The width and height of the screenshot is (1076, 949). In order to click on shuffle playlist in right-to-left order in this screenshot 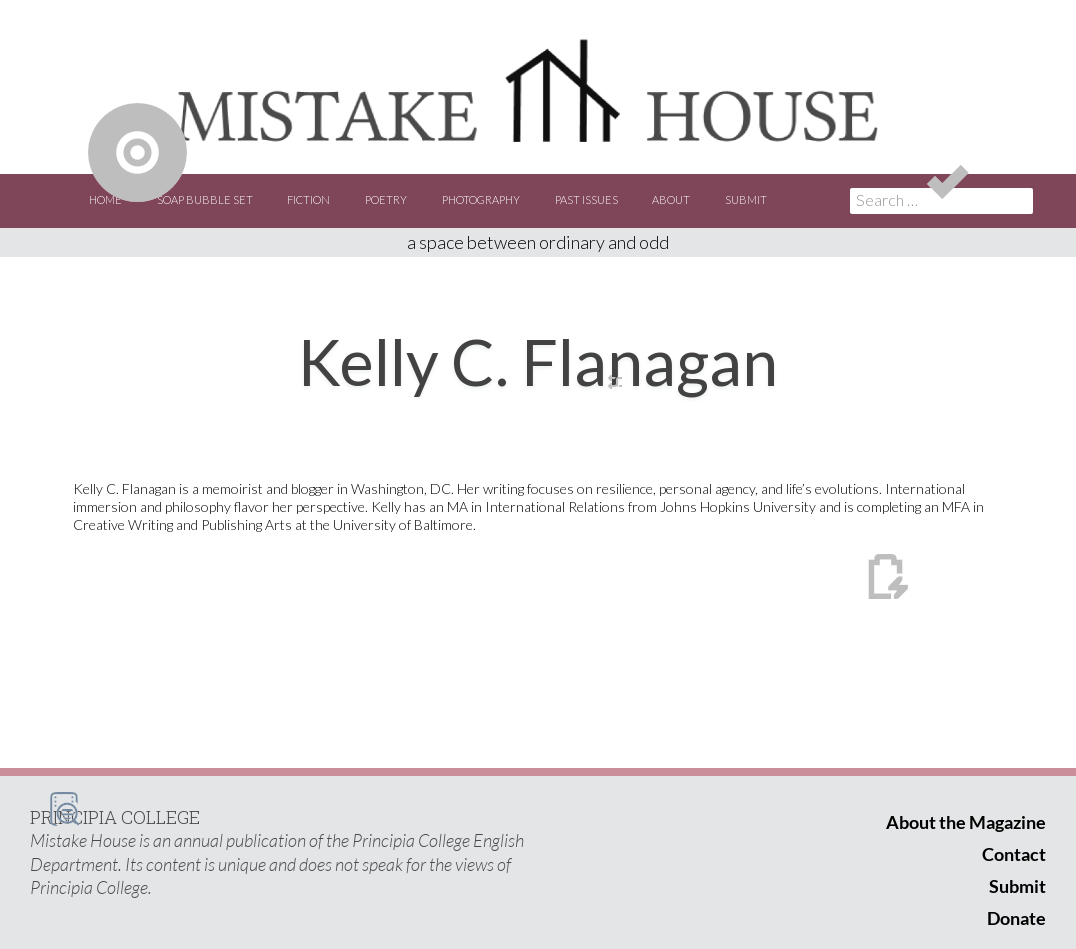, I will do `click(615, 382)`.